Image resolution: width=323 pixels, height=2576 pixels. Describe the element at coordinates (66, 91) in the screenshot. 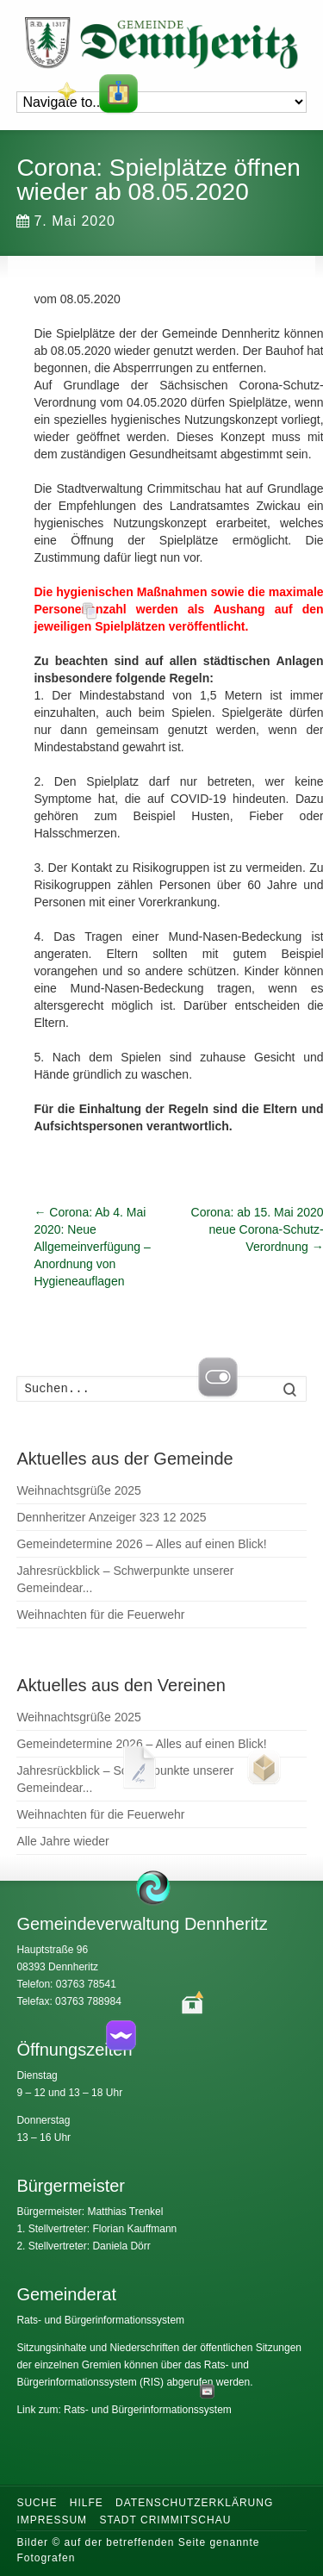

I see `view information about this application` at that location.